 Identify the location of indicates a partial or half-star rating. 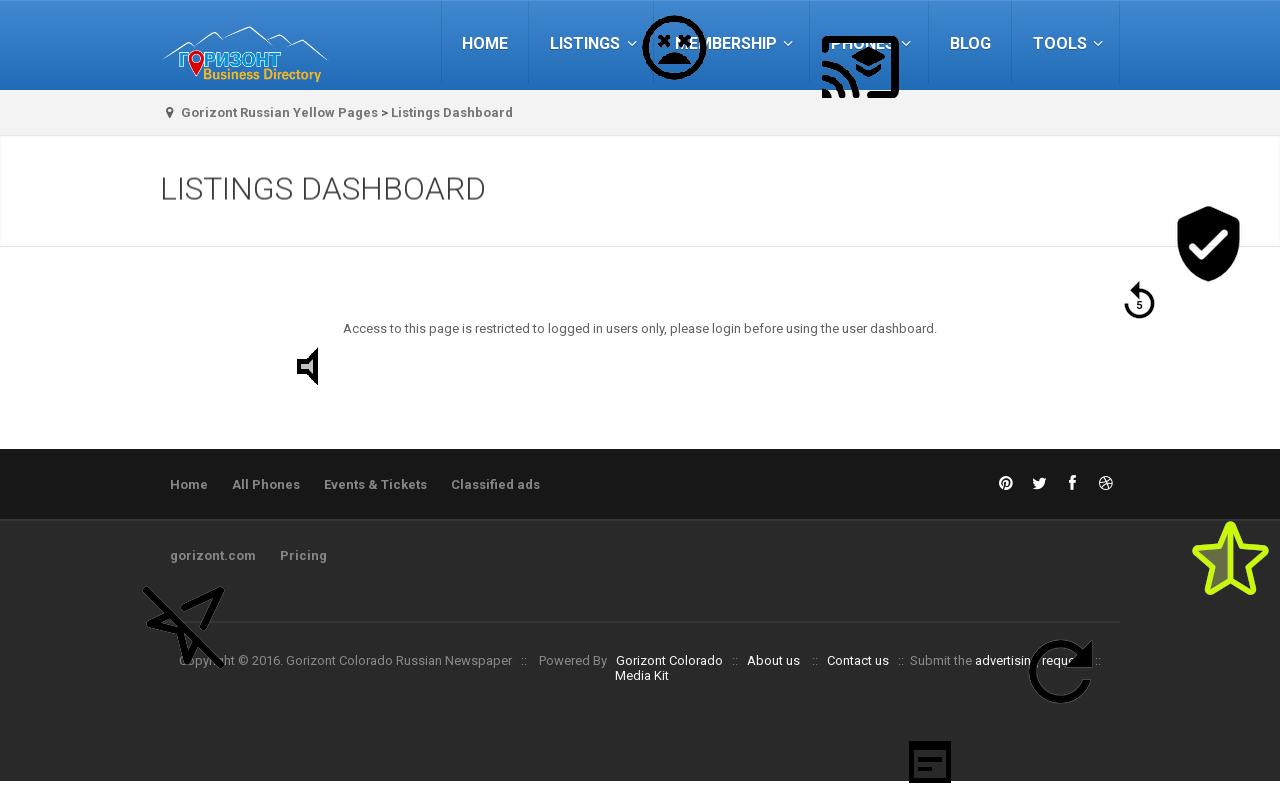
(1230, 559).